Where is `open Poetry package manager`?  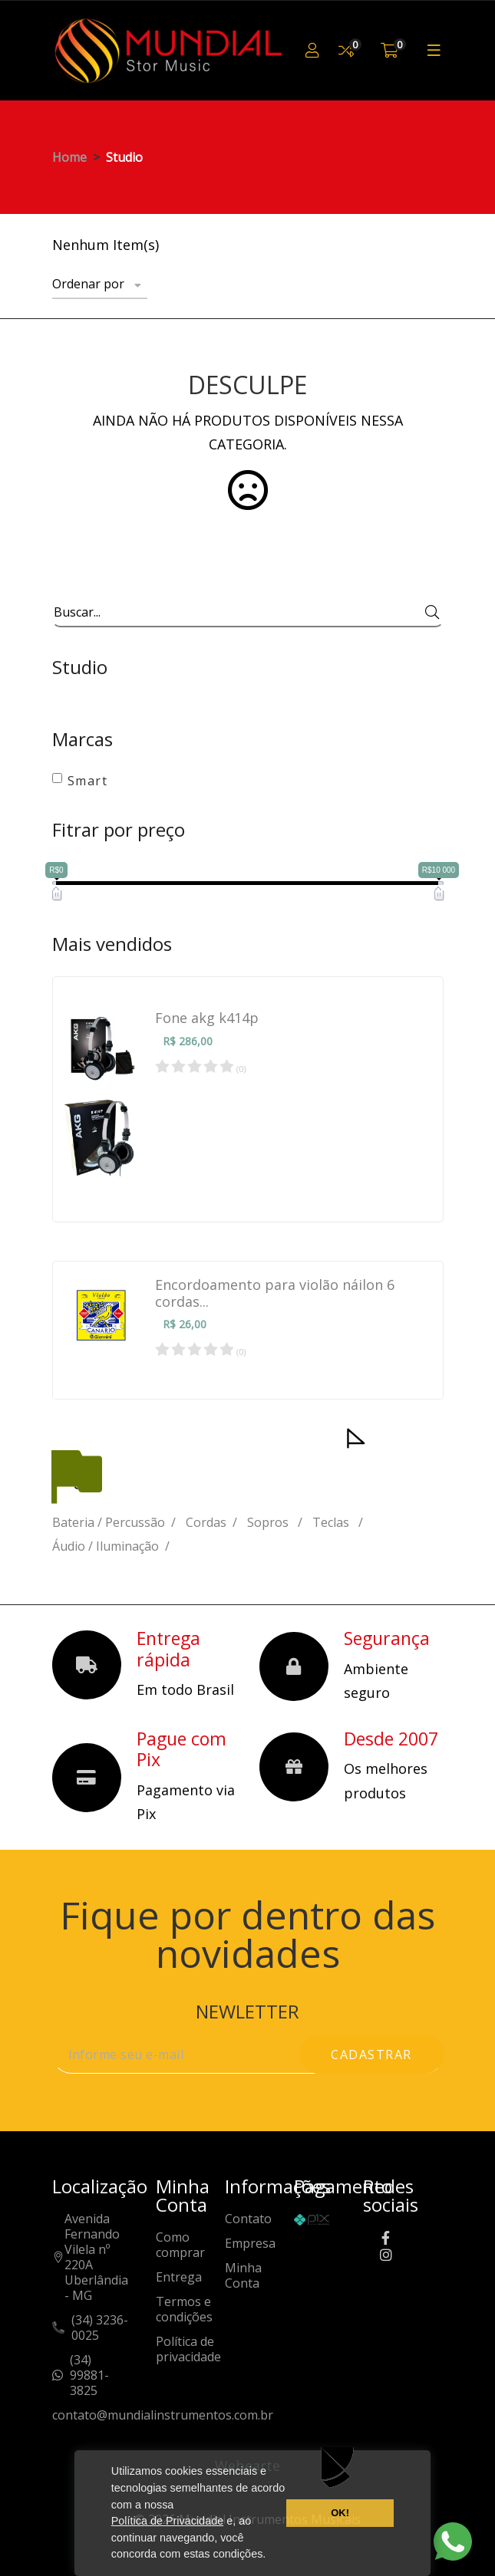
open Poetry package manager is located at coordinates (337, 2467).